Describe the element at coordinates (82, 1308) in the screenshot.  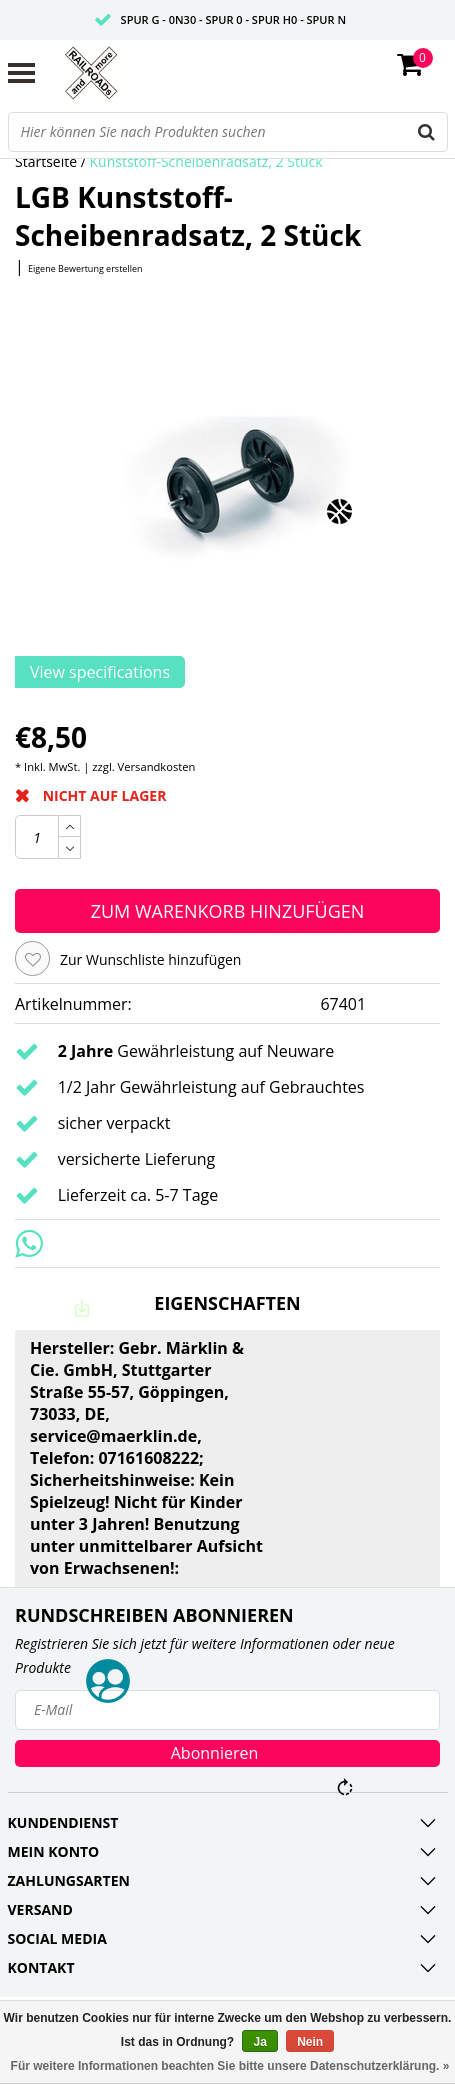
I see `download a file or document` at that location.